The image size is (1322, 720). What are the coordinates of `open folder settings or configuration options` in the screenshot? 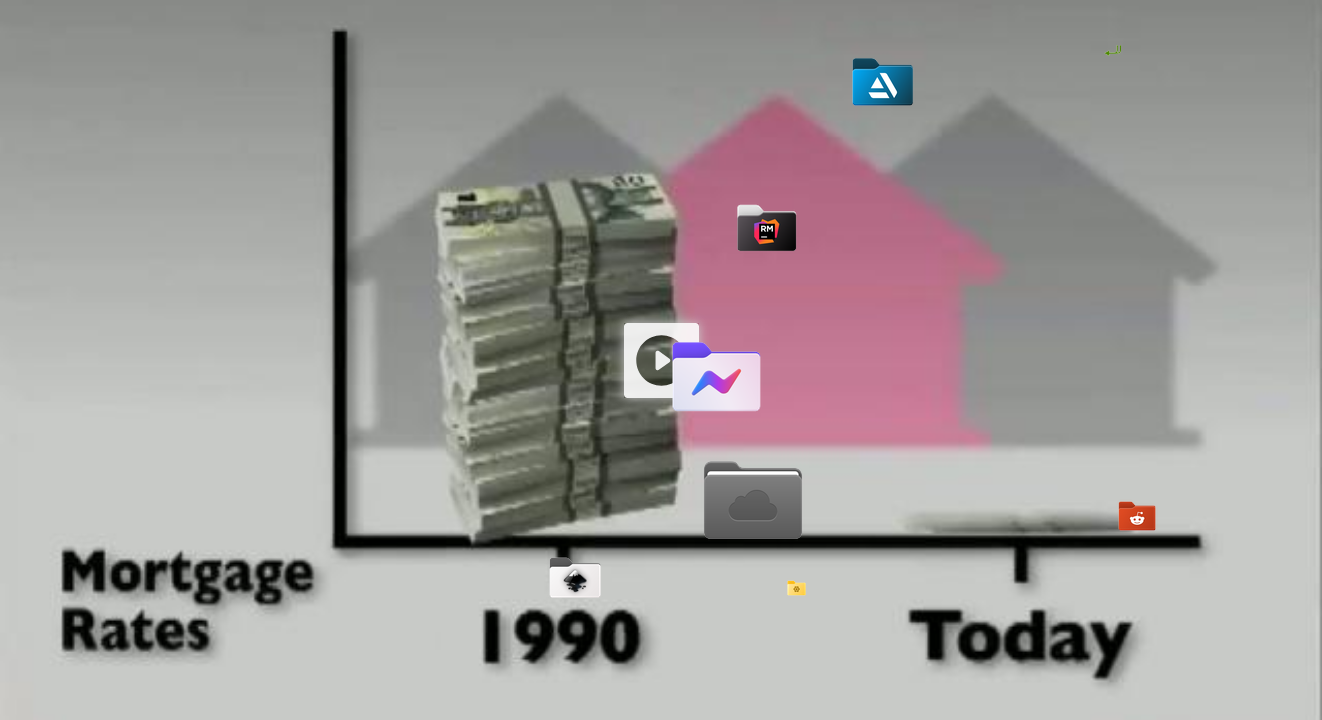 It's located at (796, 588).